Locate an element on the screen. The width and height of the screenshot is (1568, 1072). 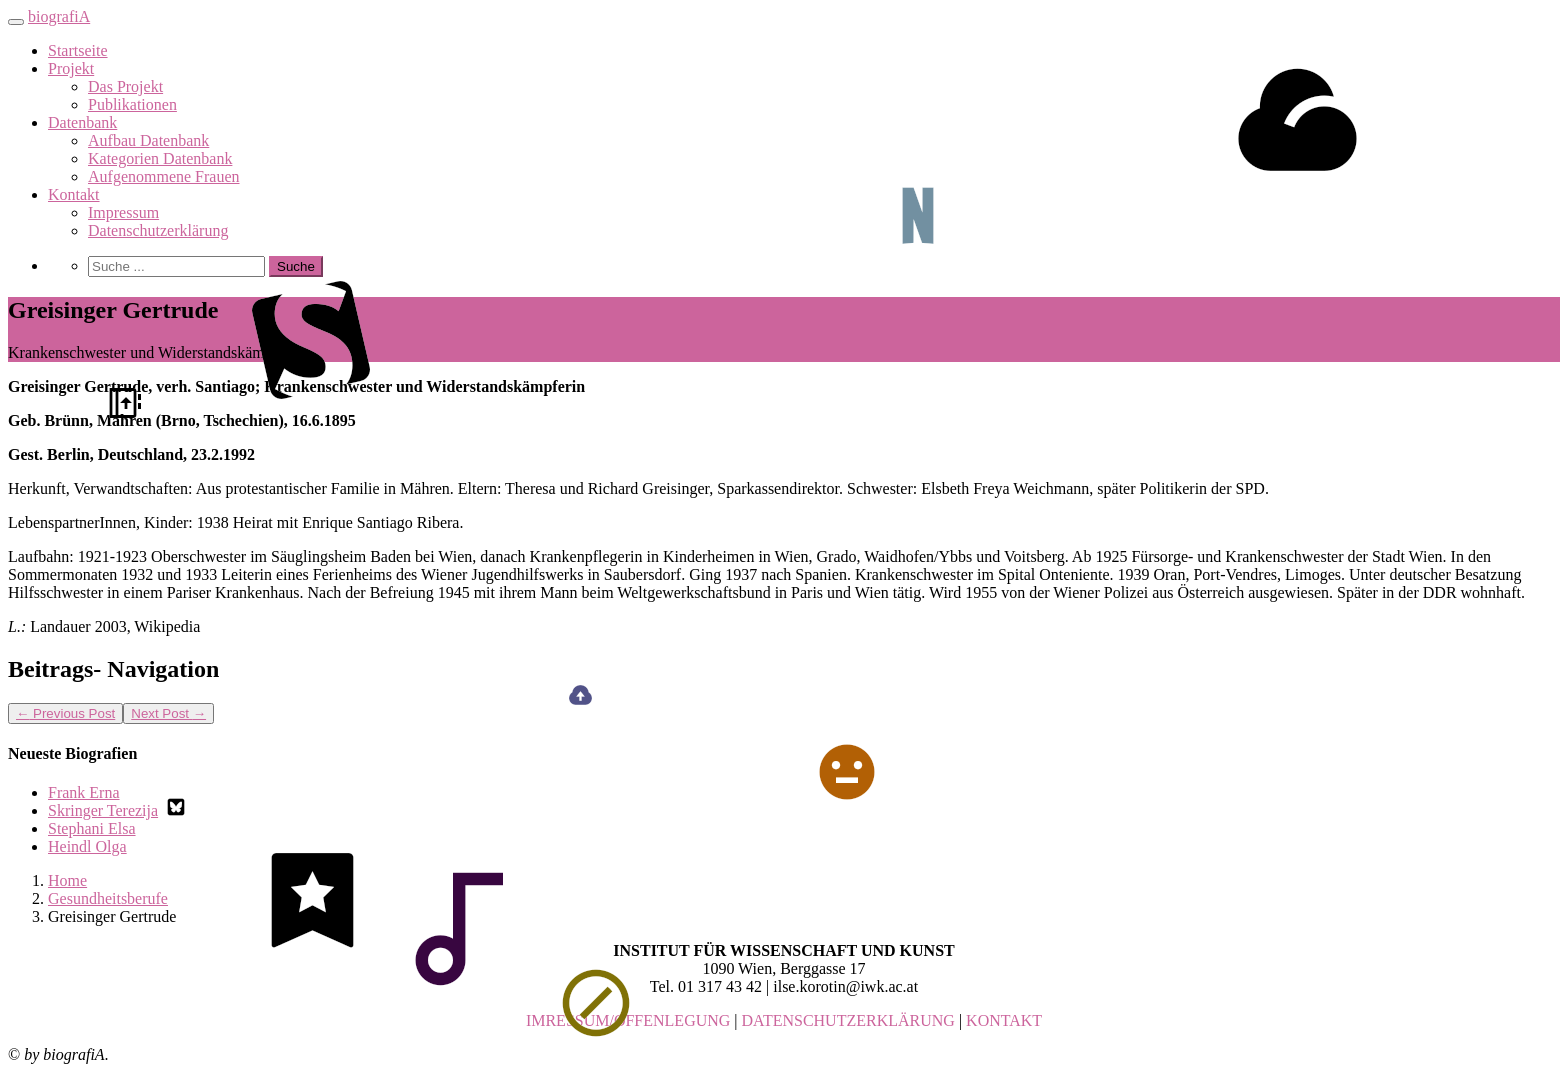
indicates a prohibited or forbidden action is located at coordinates (596, 1003).